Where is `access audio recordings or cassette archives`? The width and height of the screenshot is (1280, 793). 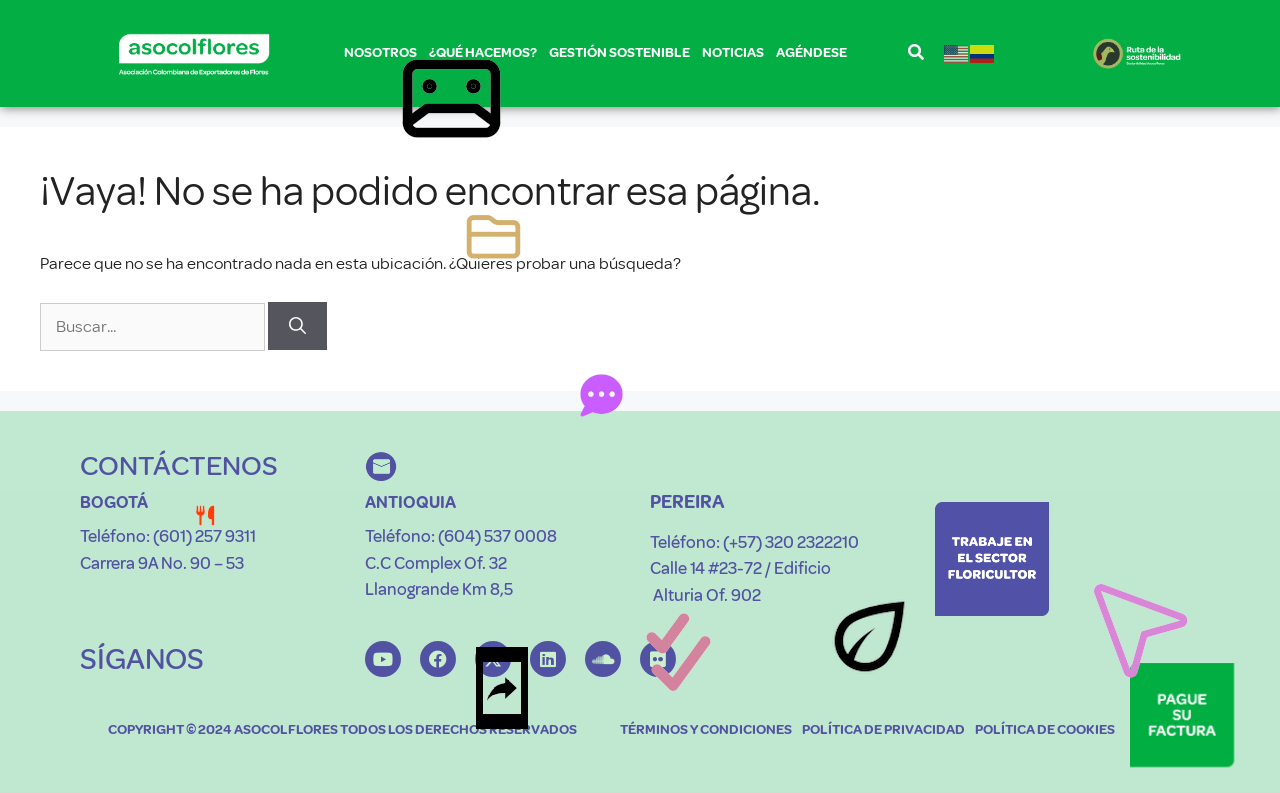 access audio recordings or cassette archives is located at coordinates (451, 98).